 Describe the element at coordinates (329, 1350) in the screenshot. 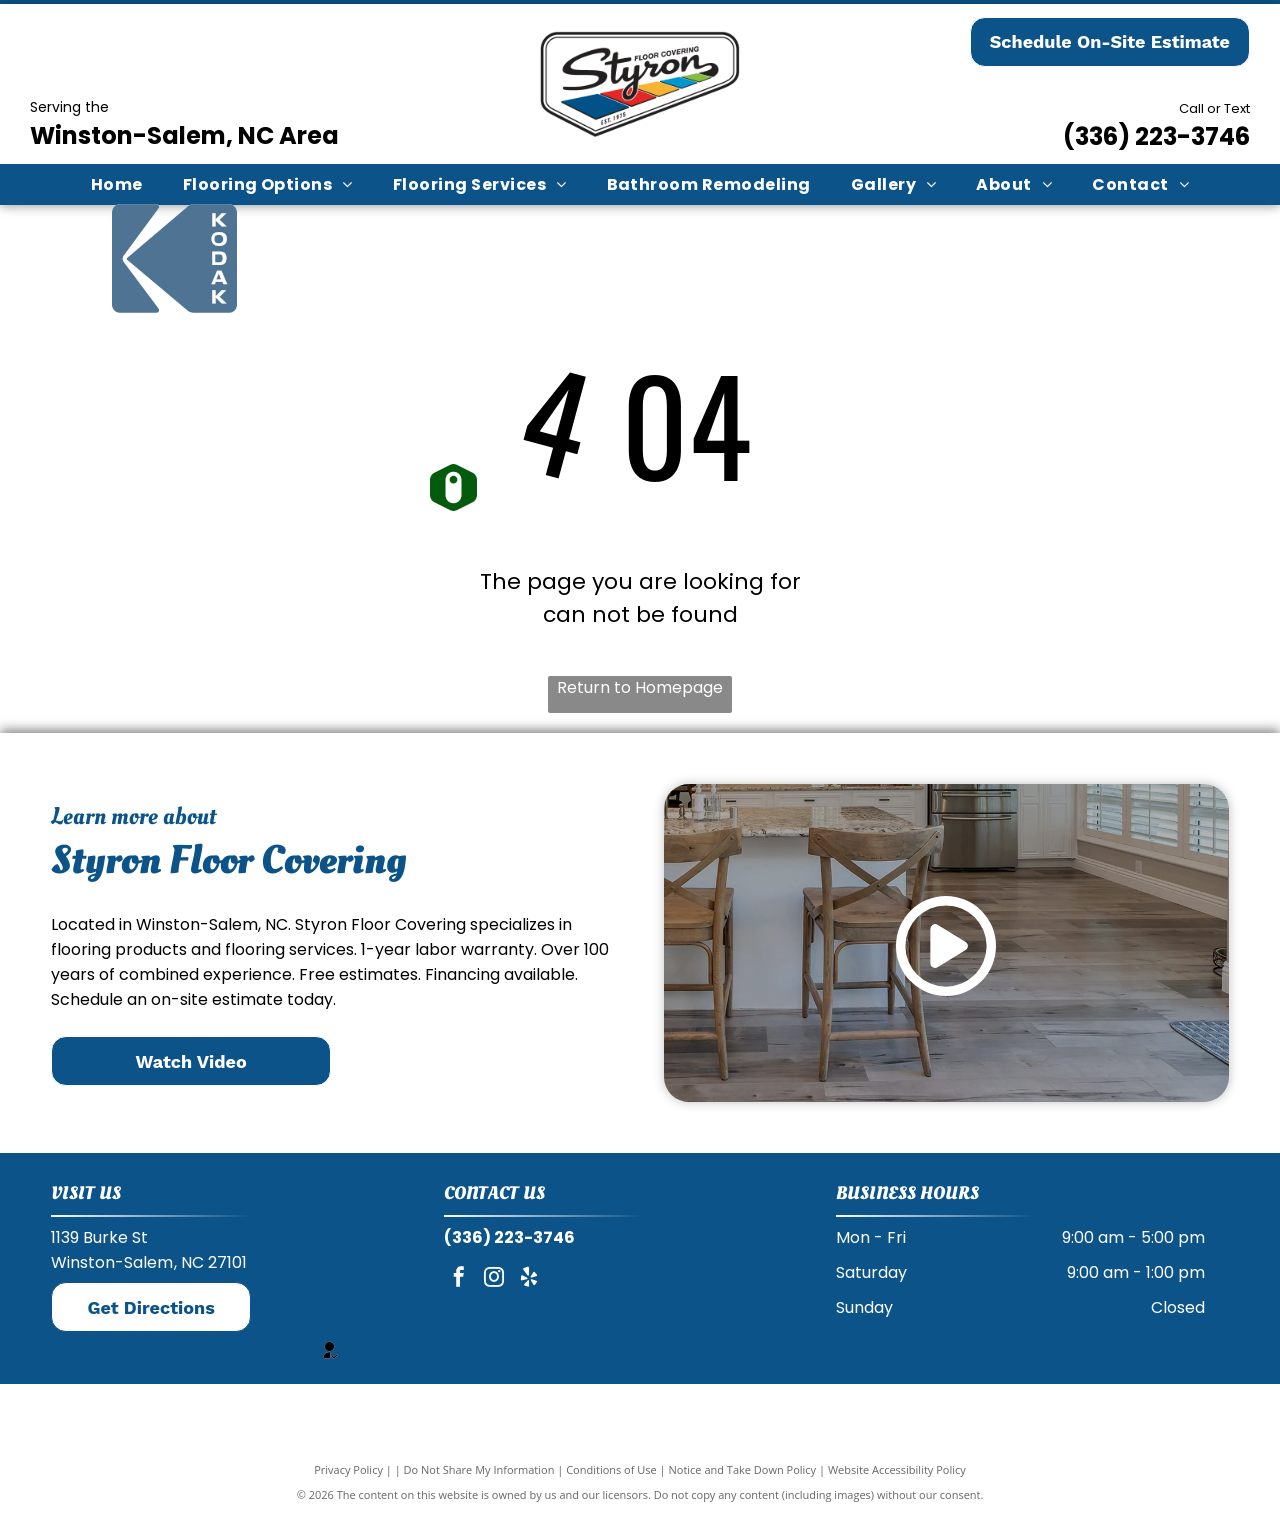

I see `follow this user` at that location.